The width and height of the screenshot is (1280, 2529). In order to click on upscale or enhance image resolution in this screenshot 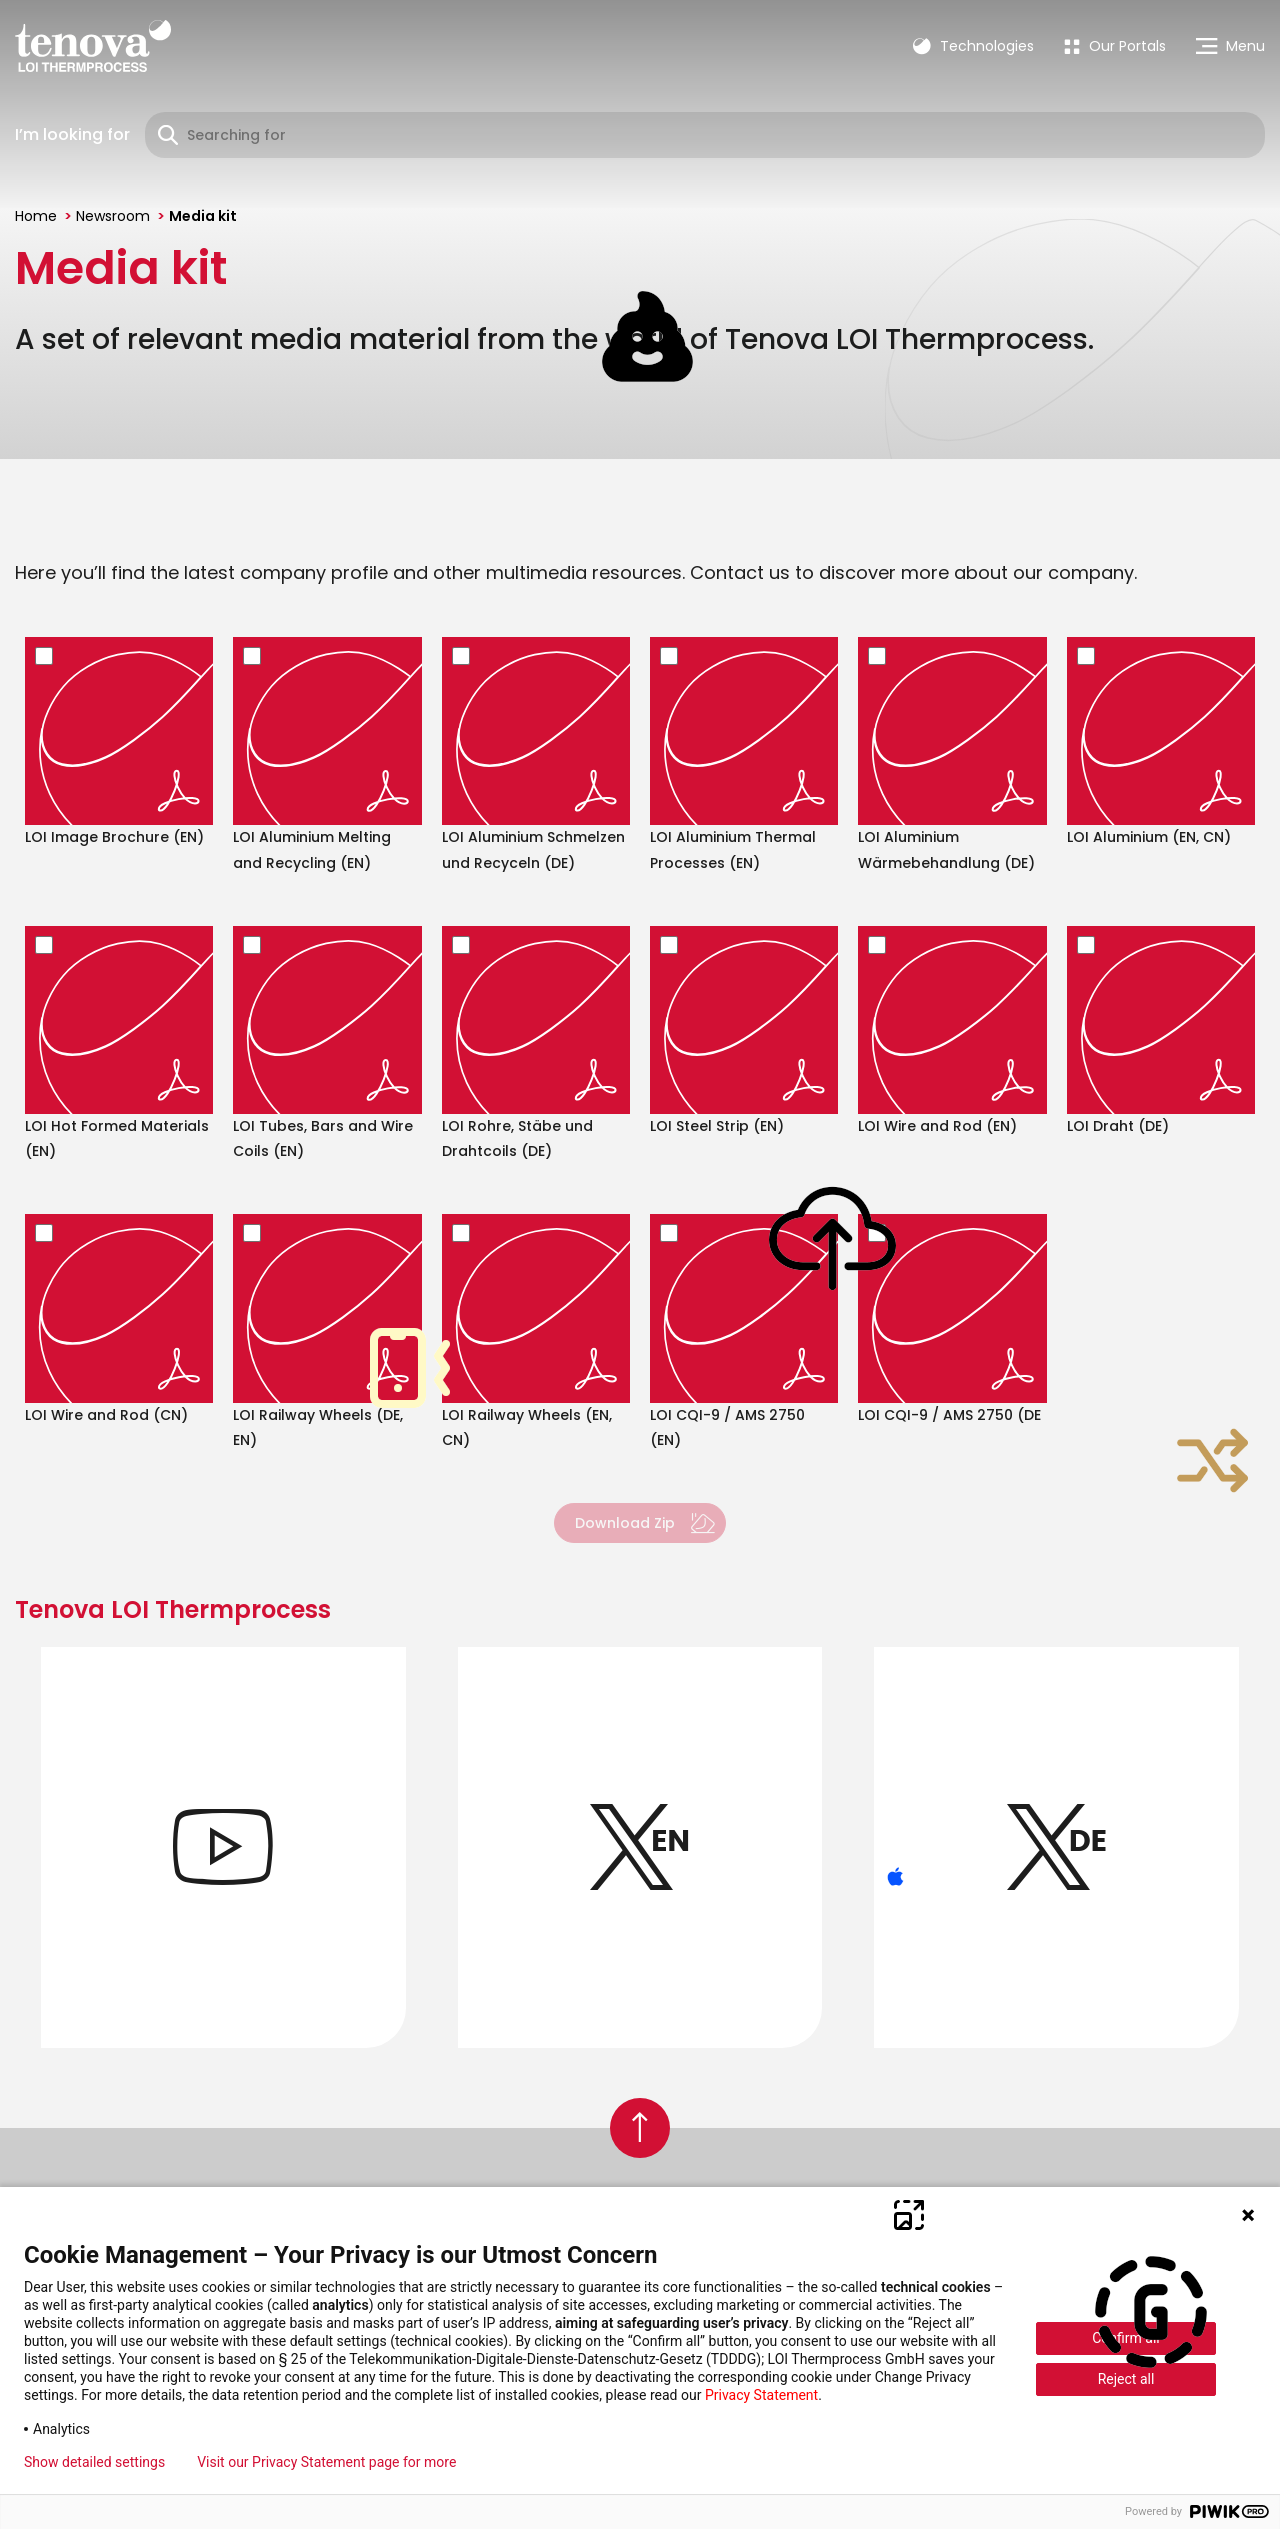, I will do `click(909, 2215)`.